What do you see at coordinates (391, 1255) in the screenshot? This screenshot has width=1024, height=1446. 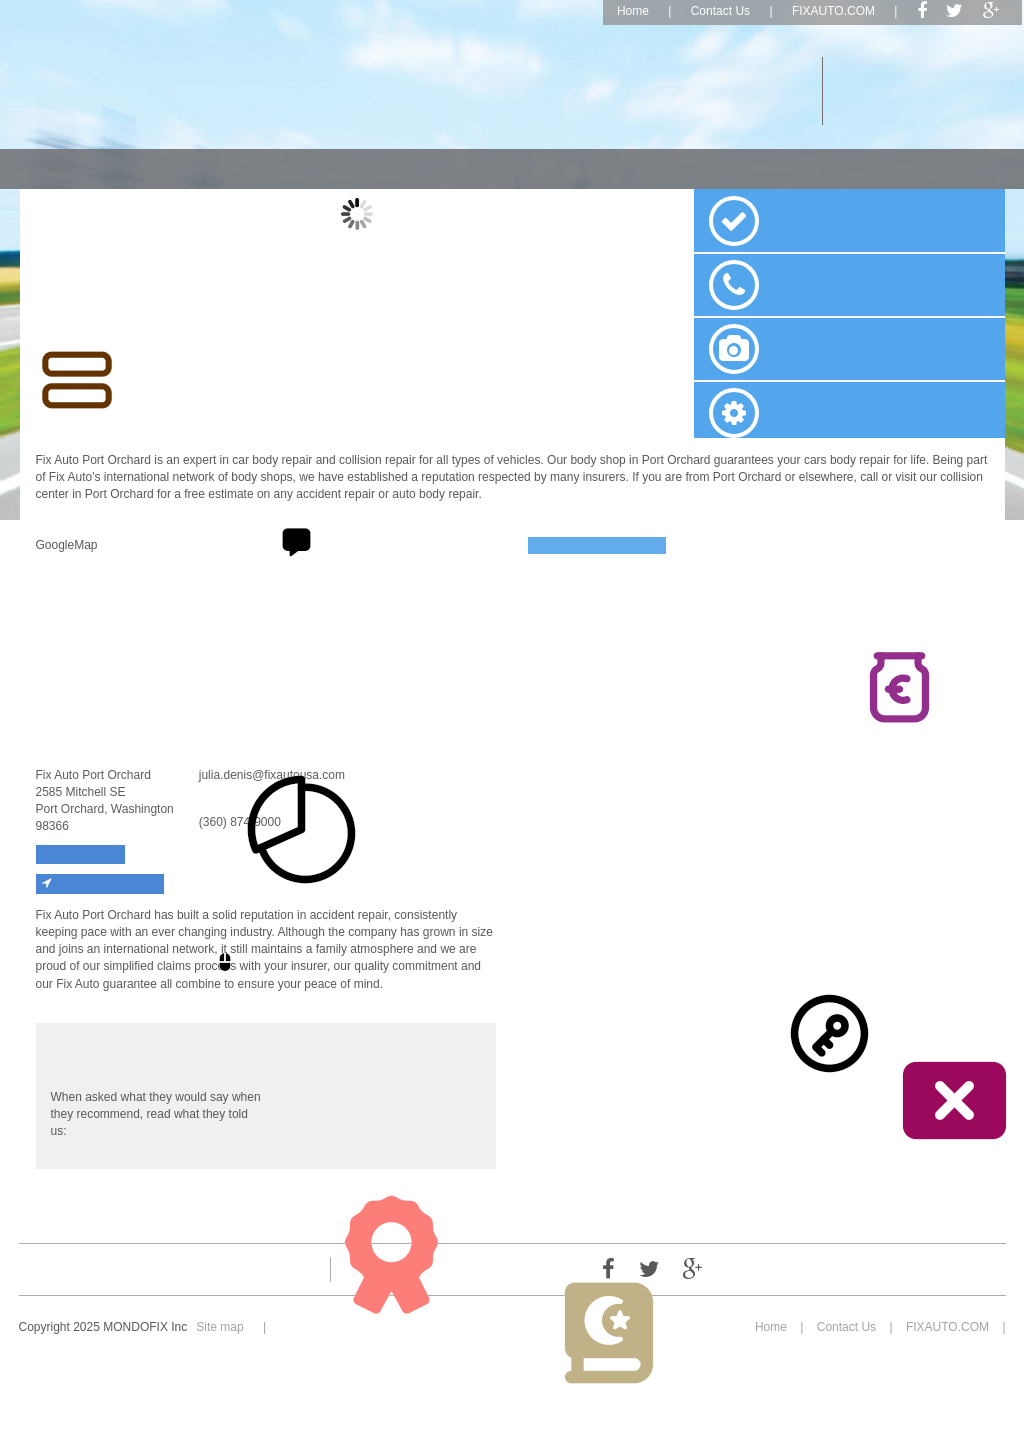 I see `view achievements or awards` at bounding box center [391, 1255].